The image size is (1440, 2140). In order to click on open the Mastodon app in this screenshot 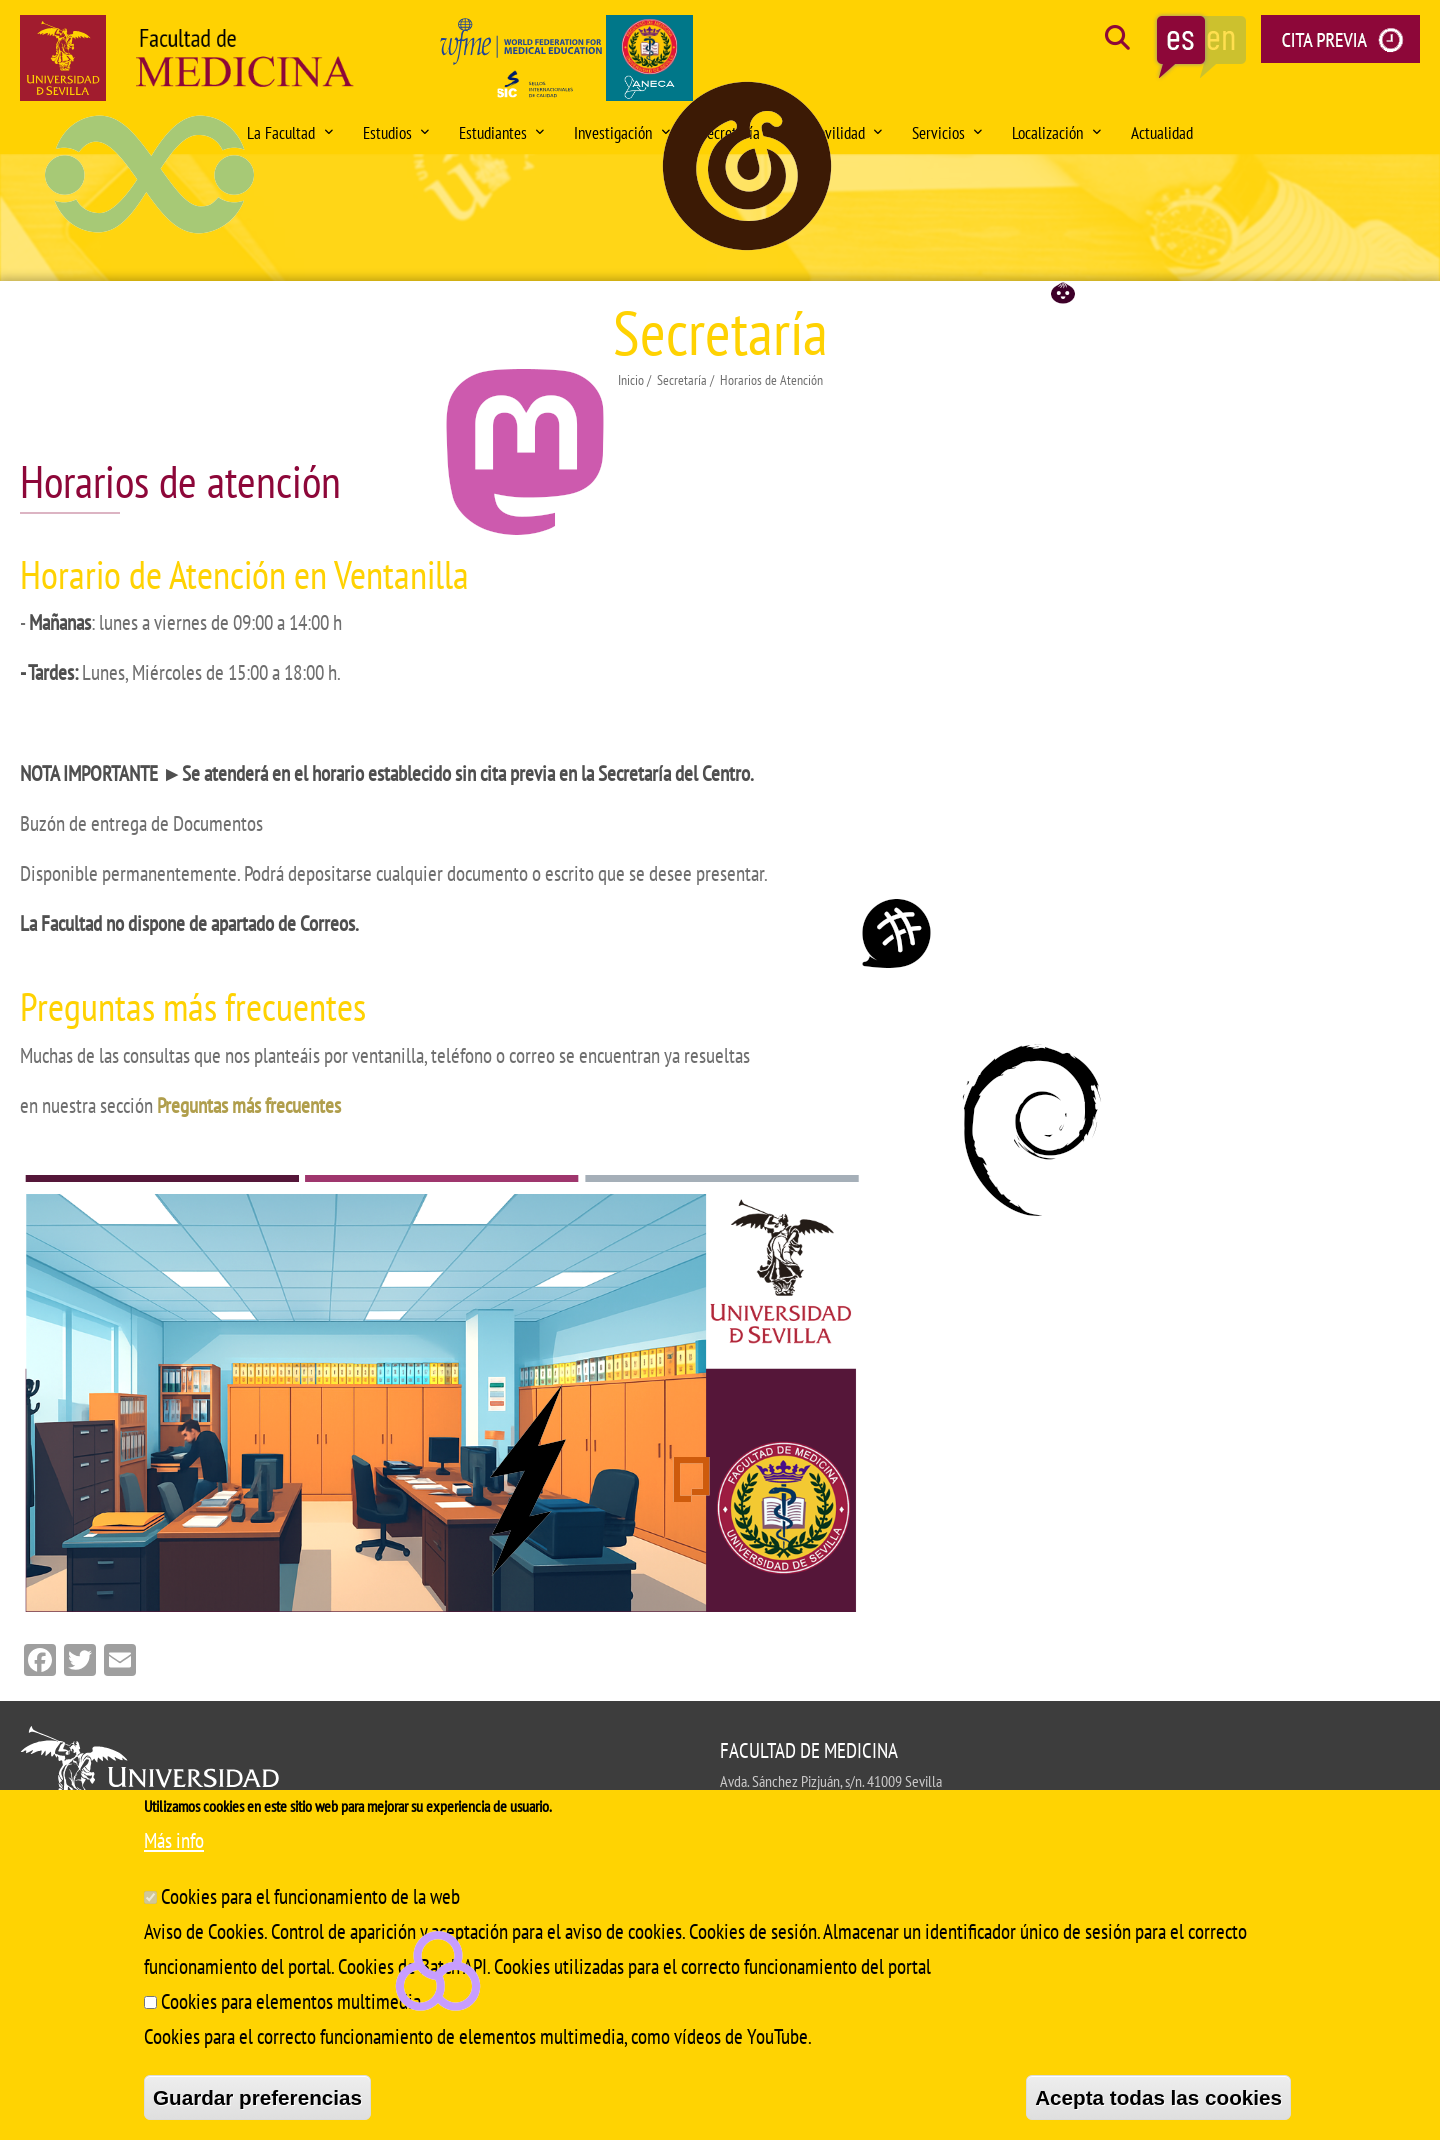, I will do `click(525, 452)`.